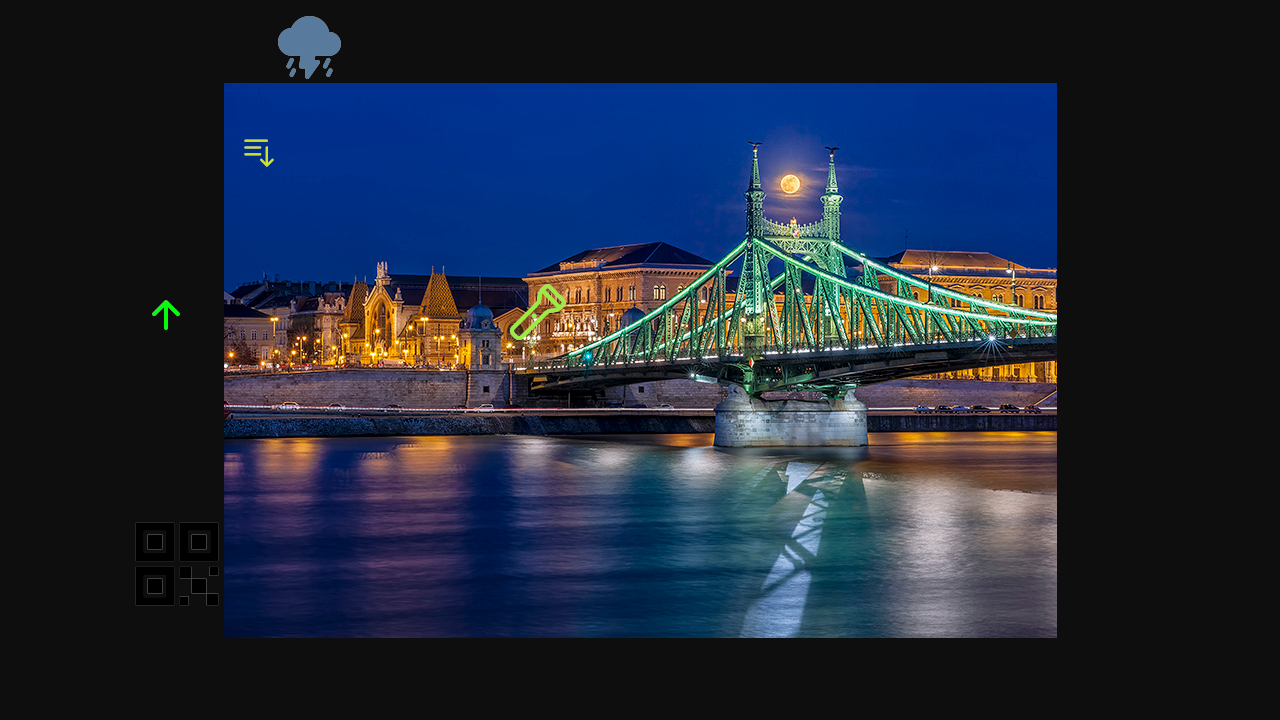 Image resolution: width=1280 pixels, height=720 pixels. Describe the element at coordinates (177, 564) in the screenshot. I see `scan or generate a QR code` at that location.